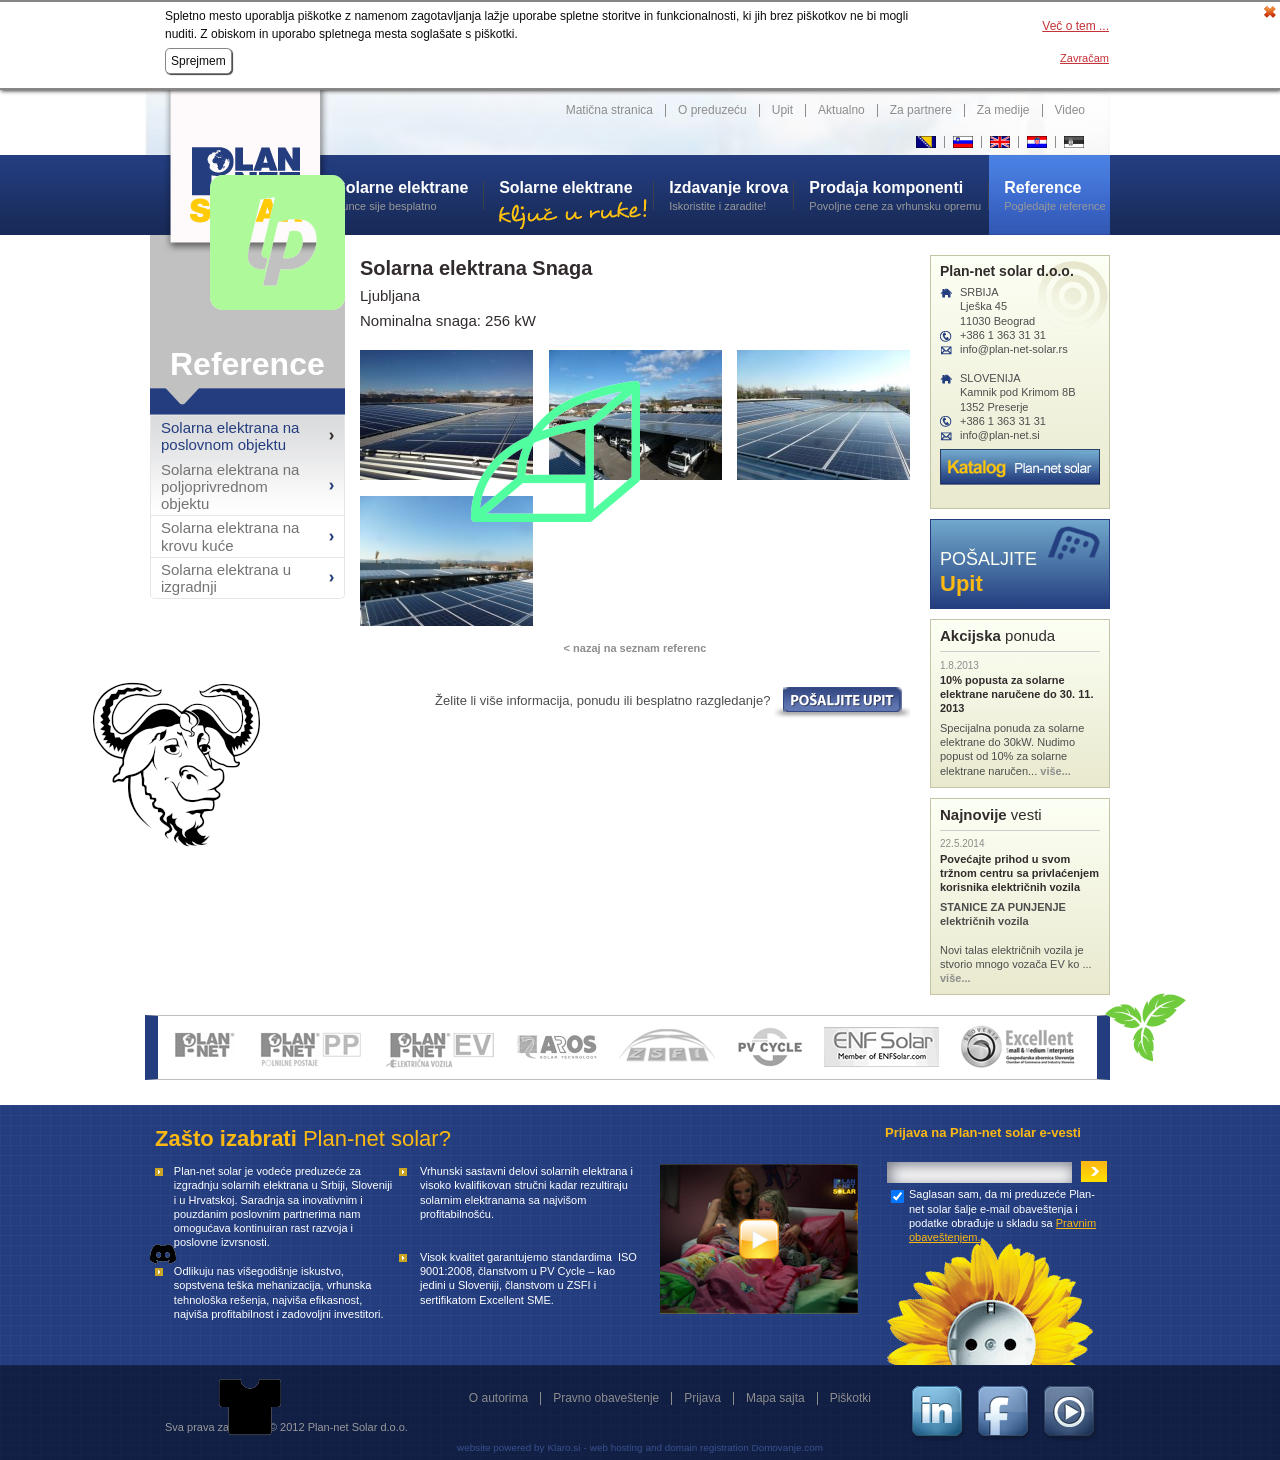  I want to click on gnu project logo, so click(176, 764).